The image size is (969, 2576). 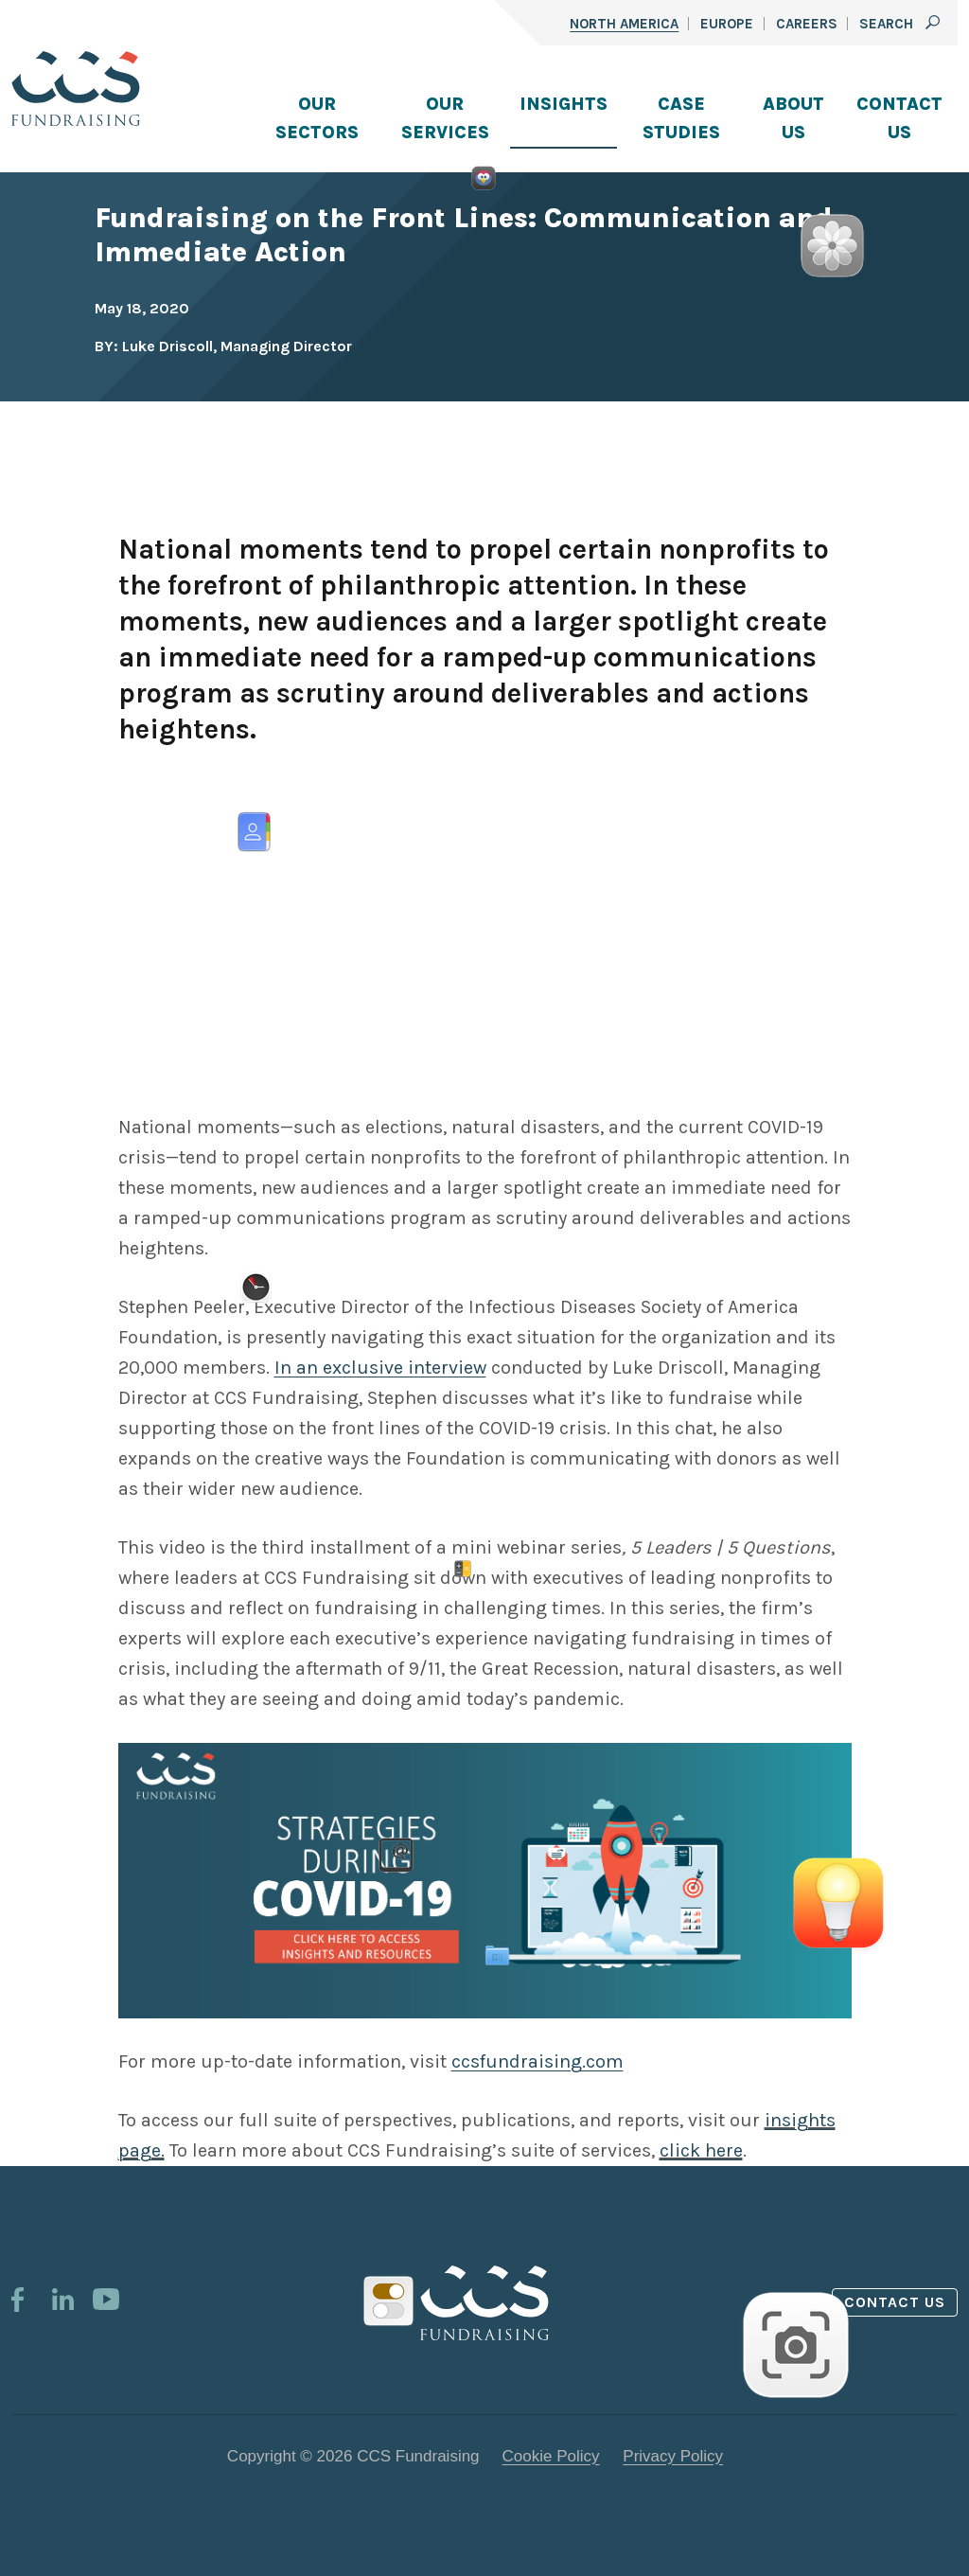 What do you see at coordinates (838, 1903) in the screenshot?
I see `open redshift to adjust screen color temperature` at bounding box center [838, 1903].